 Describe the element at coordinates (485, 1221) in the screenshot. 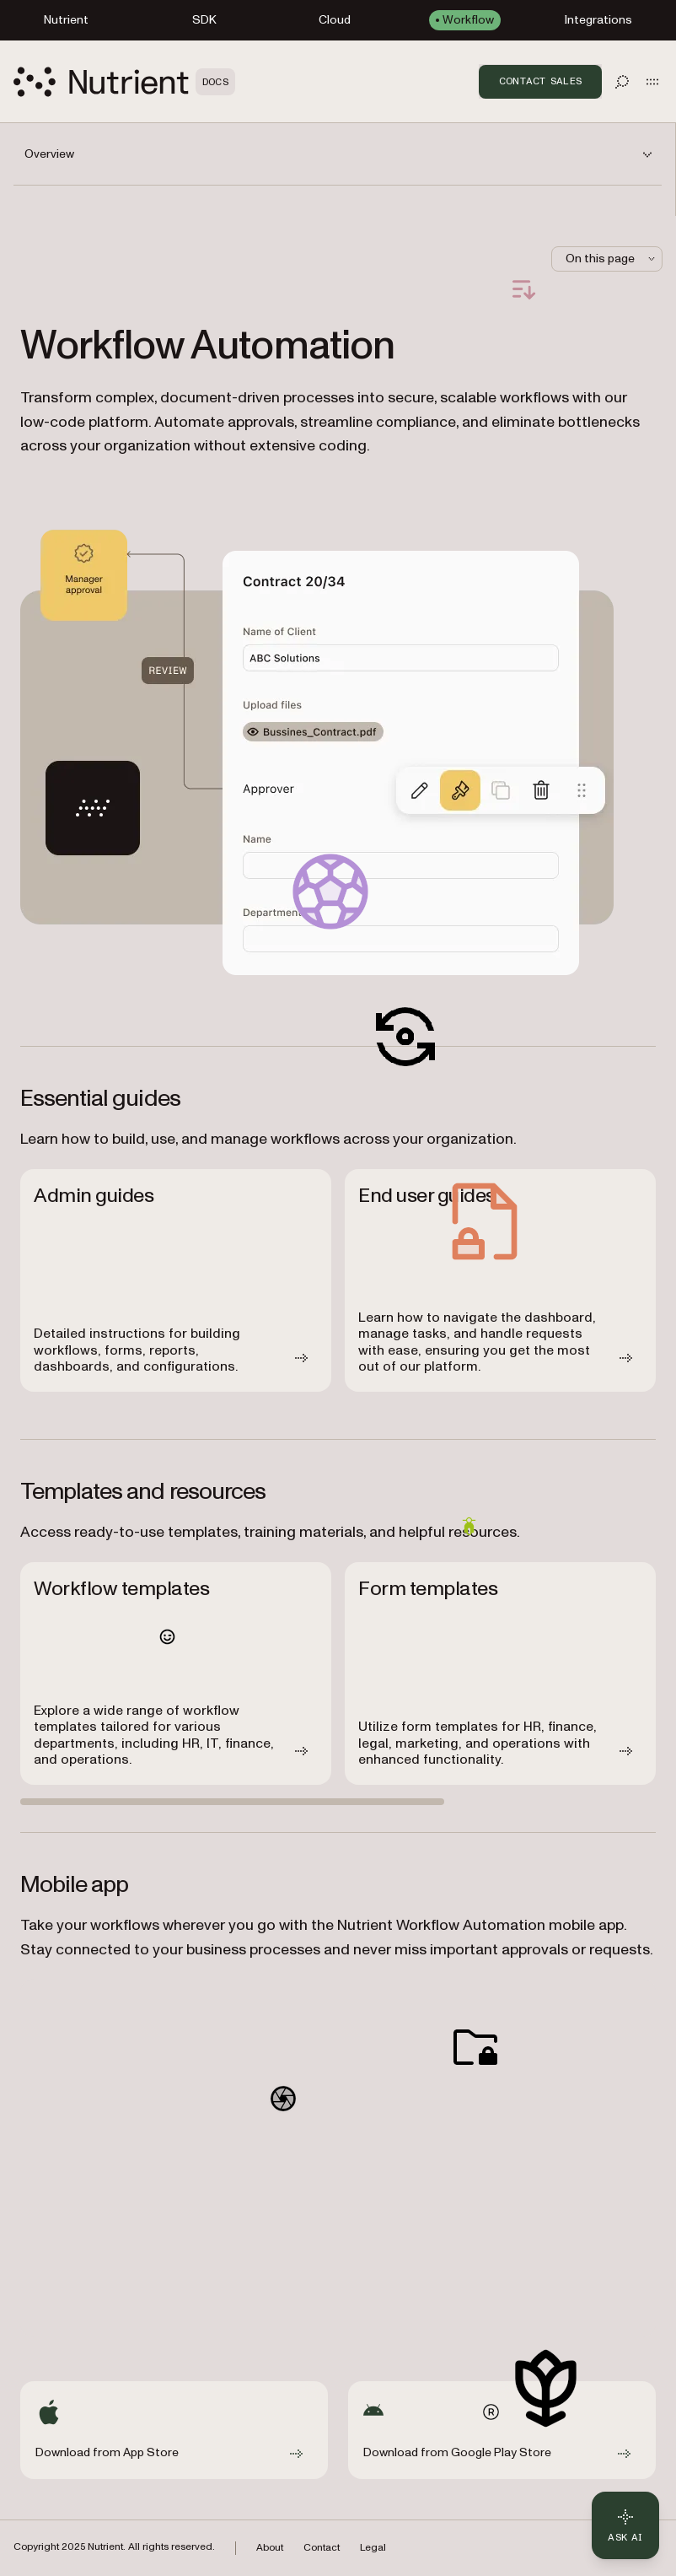

I see `a locked or encrypted file` at that location.